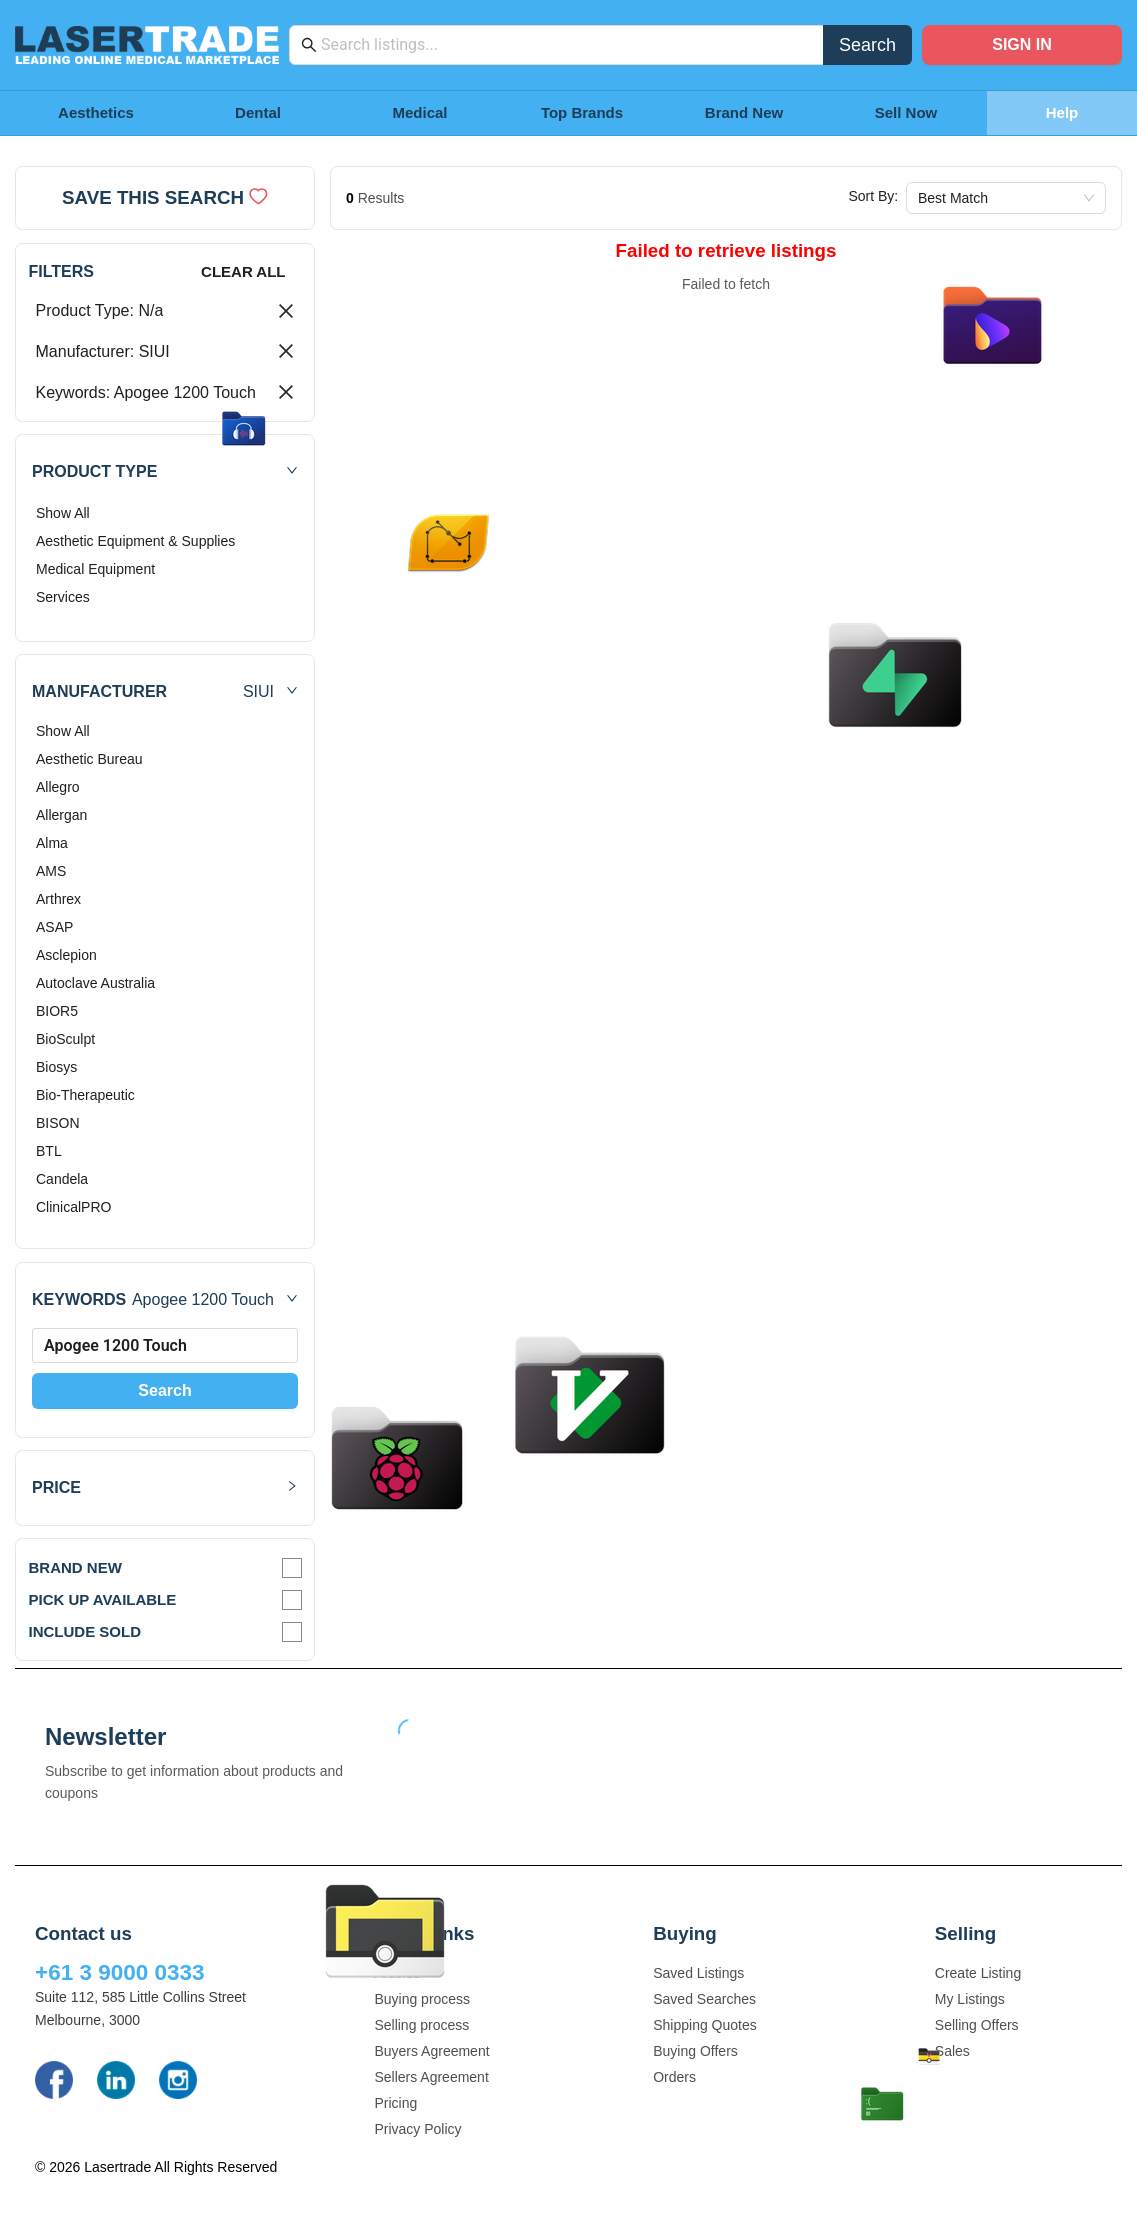 Image resolution: width=1137 pixels, height=2228 pixels. What do you see at coordinates (396, 1461) in the screenshot?
I see `folder containing Raspberry Pi project files` at bounding box center [396, 1461].